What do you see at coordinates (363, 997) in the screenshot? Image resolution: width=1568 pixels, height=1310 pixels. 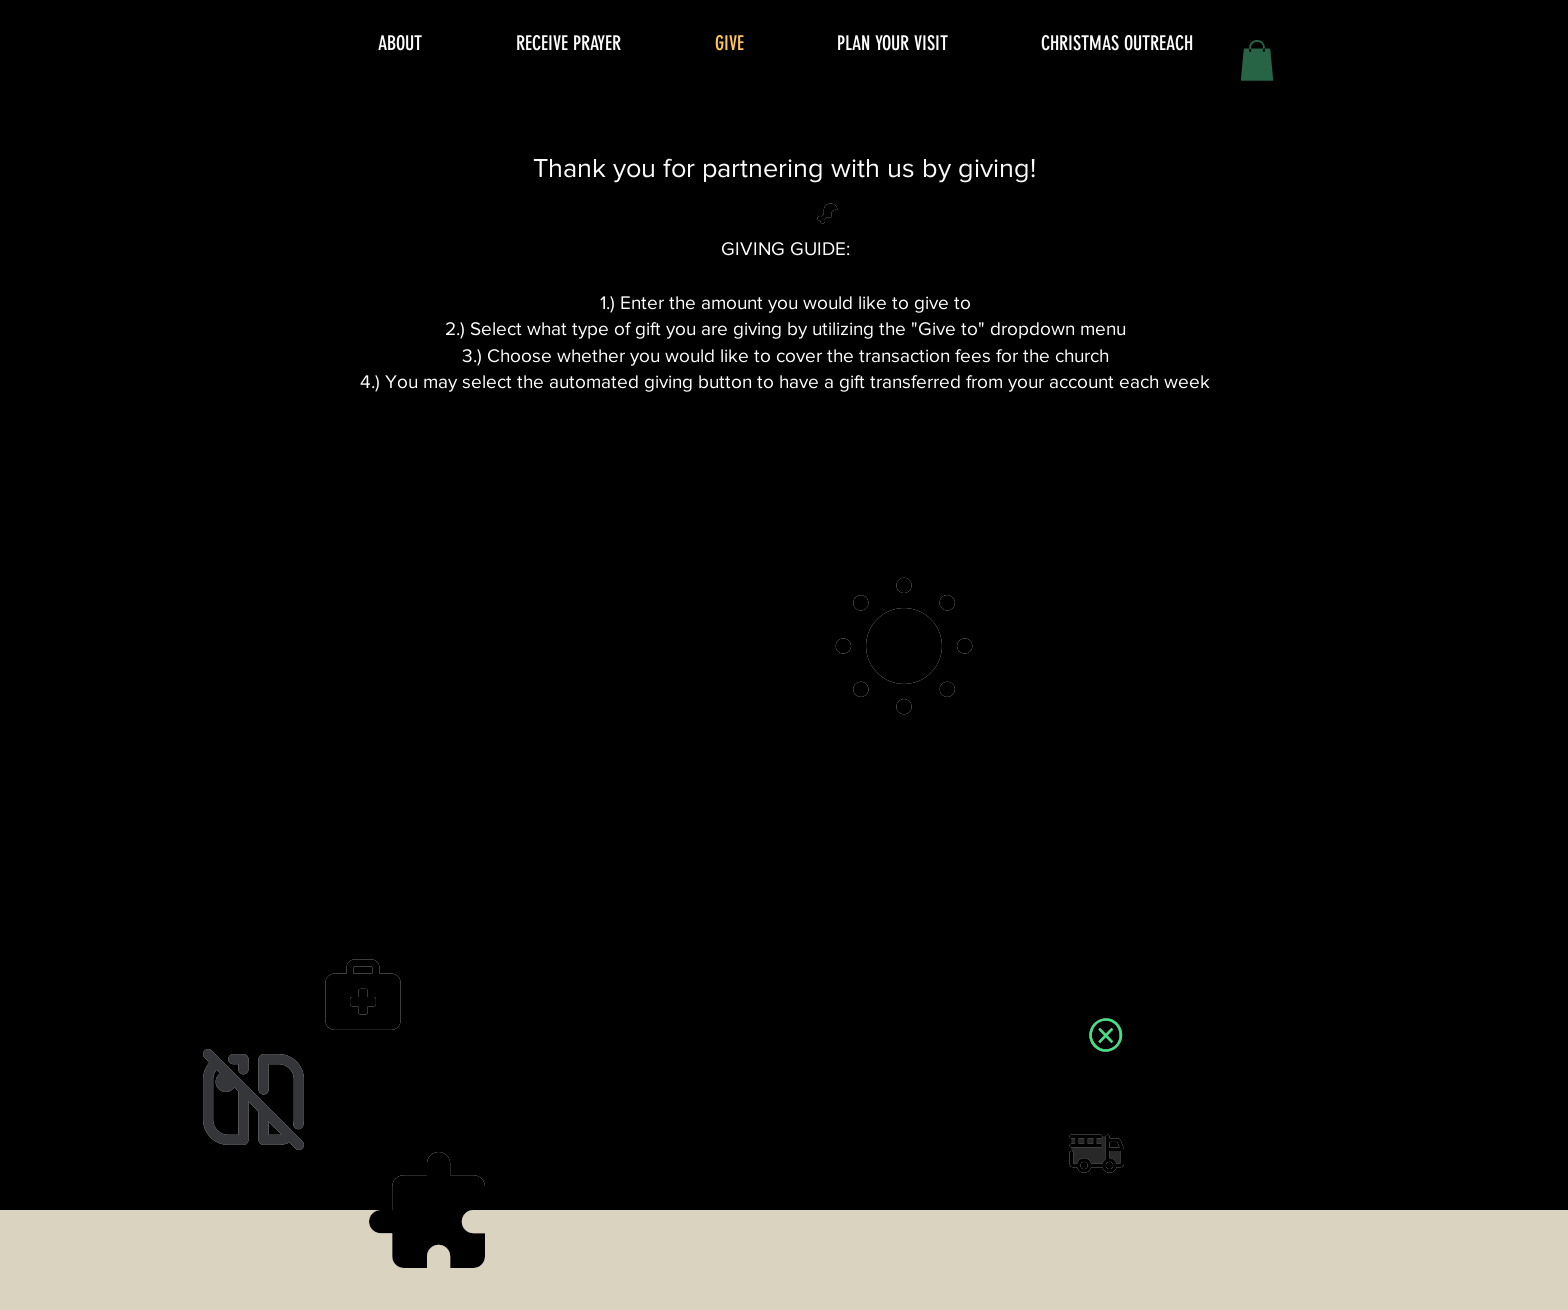 I see `access medical records or health information` at bounding box center [363, 997].